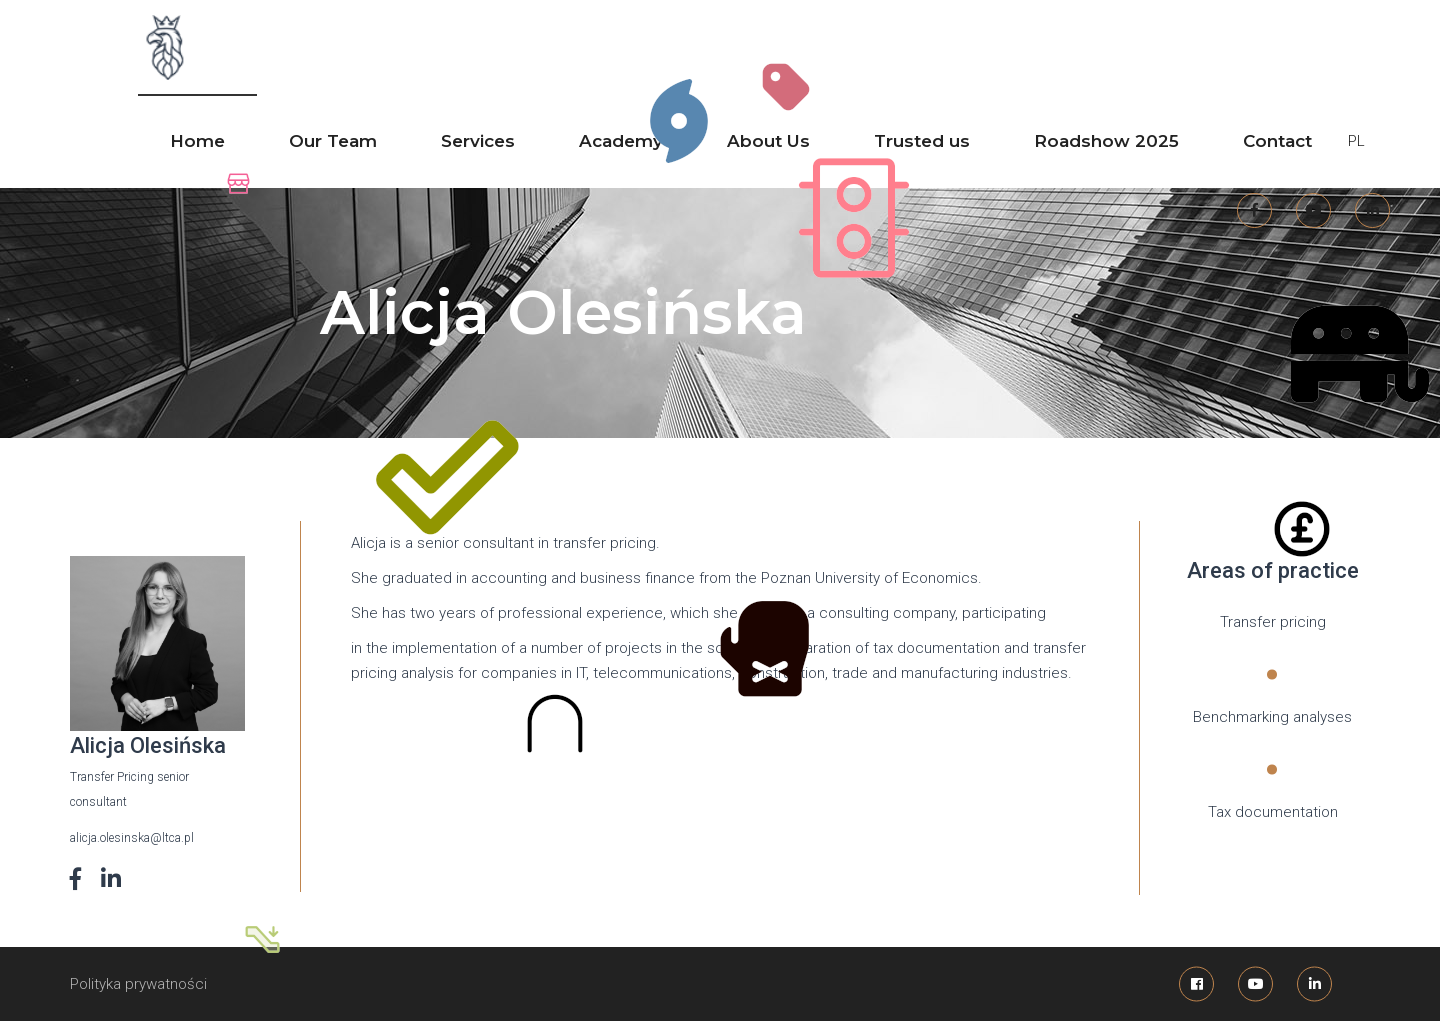 This screenshot has width=1440, height=1021. What do you see at coordinates (238, 183) in the screenshot?
I see `access the online store or marketplace` at bounding box center [238, 183].